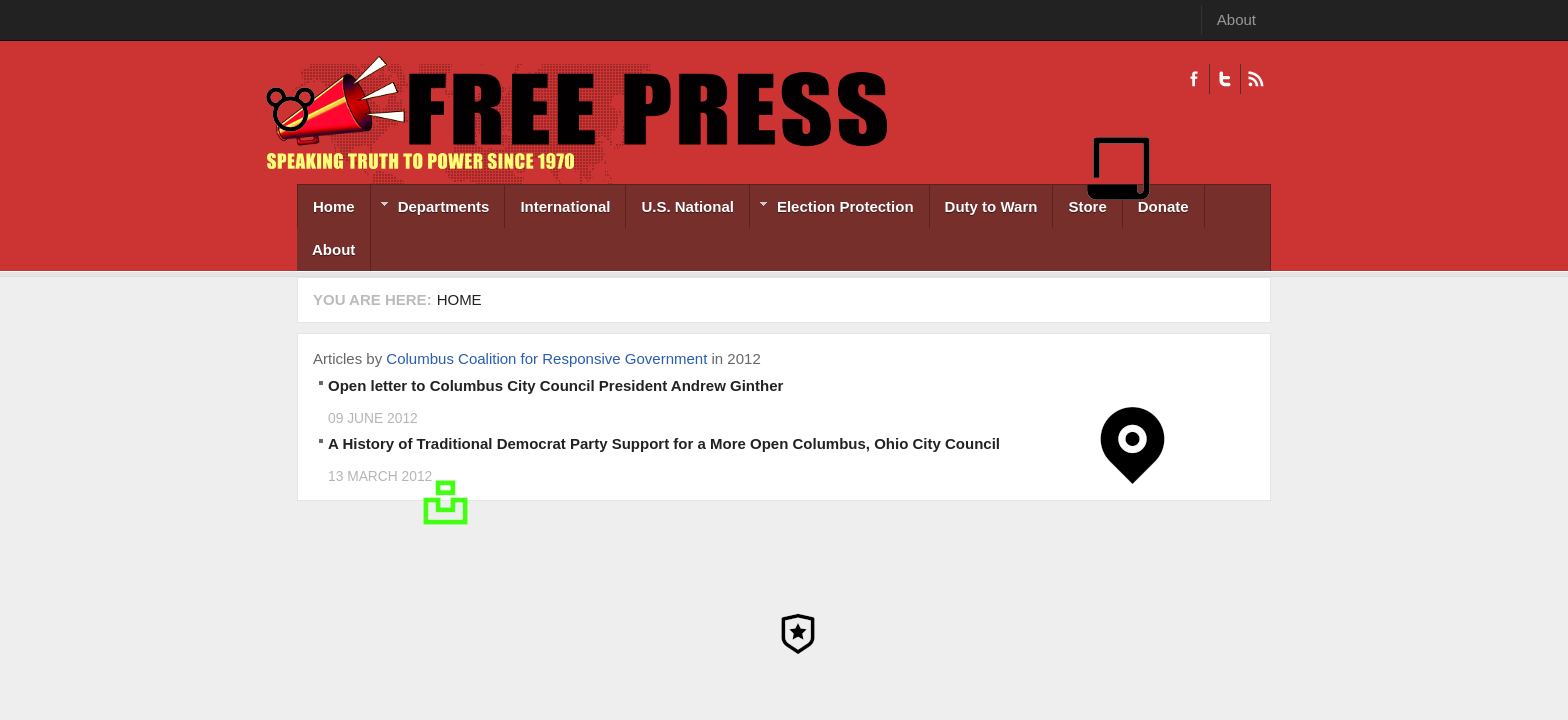 This screenshot has width=1568, height=720. Describe the element at coordinates (290, 109) in the screenshot. I see `access Disney account or profile` at that location.